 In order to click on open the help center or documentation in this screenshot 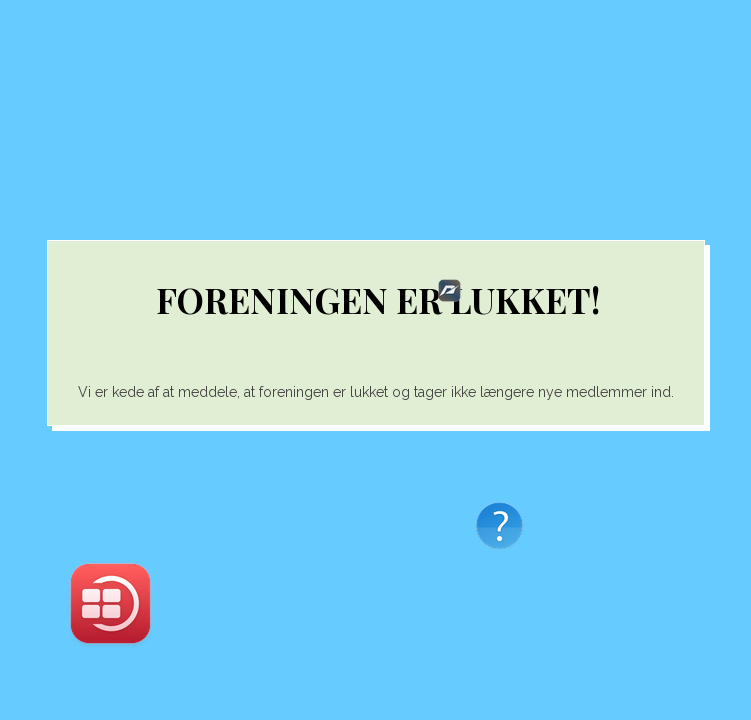, I will do `click(499, 525)`.